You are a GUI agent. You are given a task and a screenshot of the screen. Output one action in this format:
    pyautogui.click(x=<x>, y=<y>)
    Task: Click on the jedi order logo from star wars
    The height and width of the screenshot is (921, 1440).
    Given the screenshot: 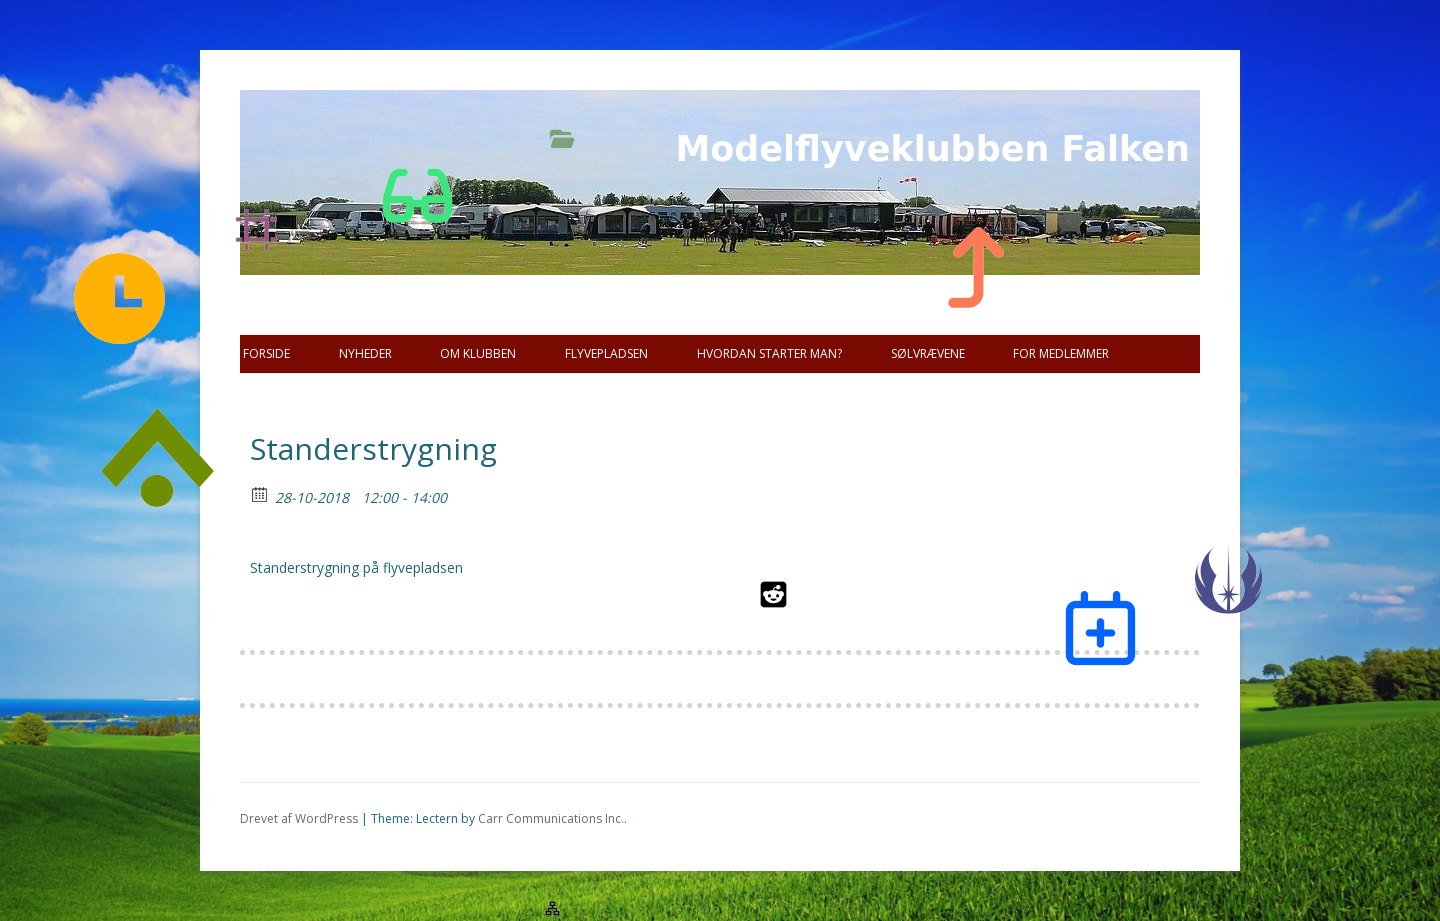 What is the action you would take?
    pyautogui.click(x=1228, y=579)
    